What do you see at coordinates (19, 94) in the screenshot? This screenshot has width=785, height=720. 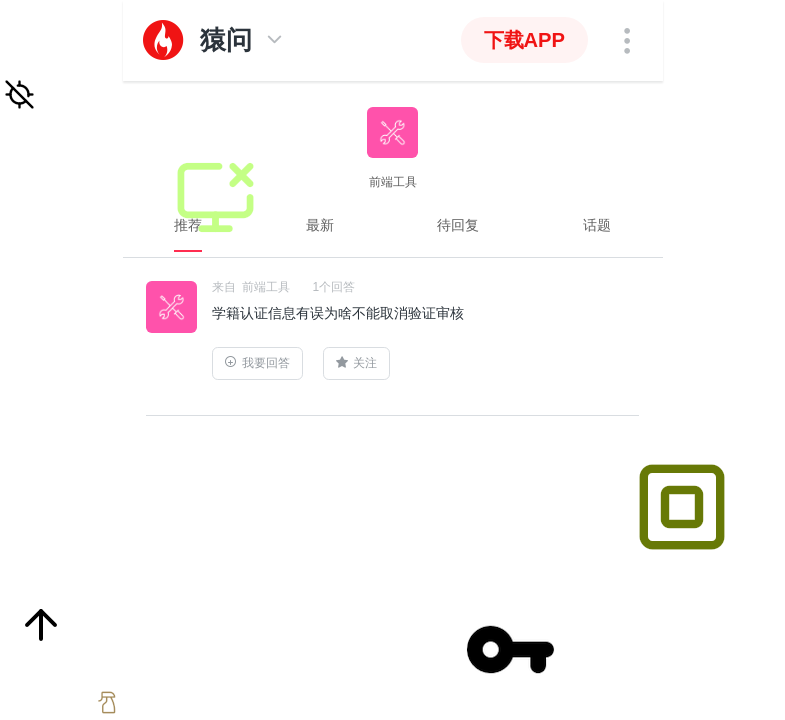 I see `location tracking is disabled` at bounding box center [19, 94].